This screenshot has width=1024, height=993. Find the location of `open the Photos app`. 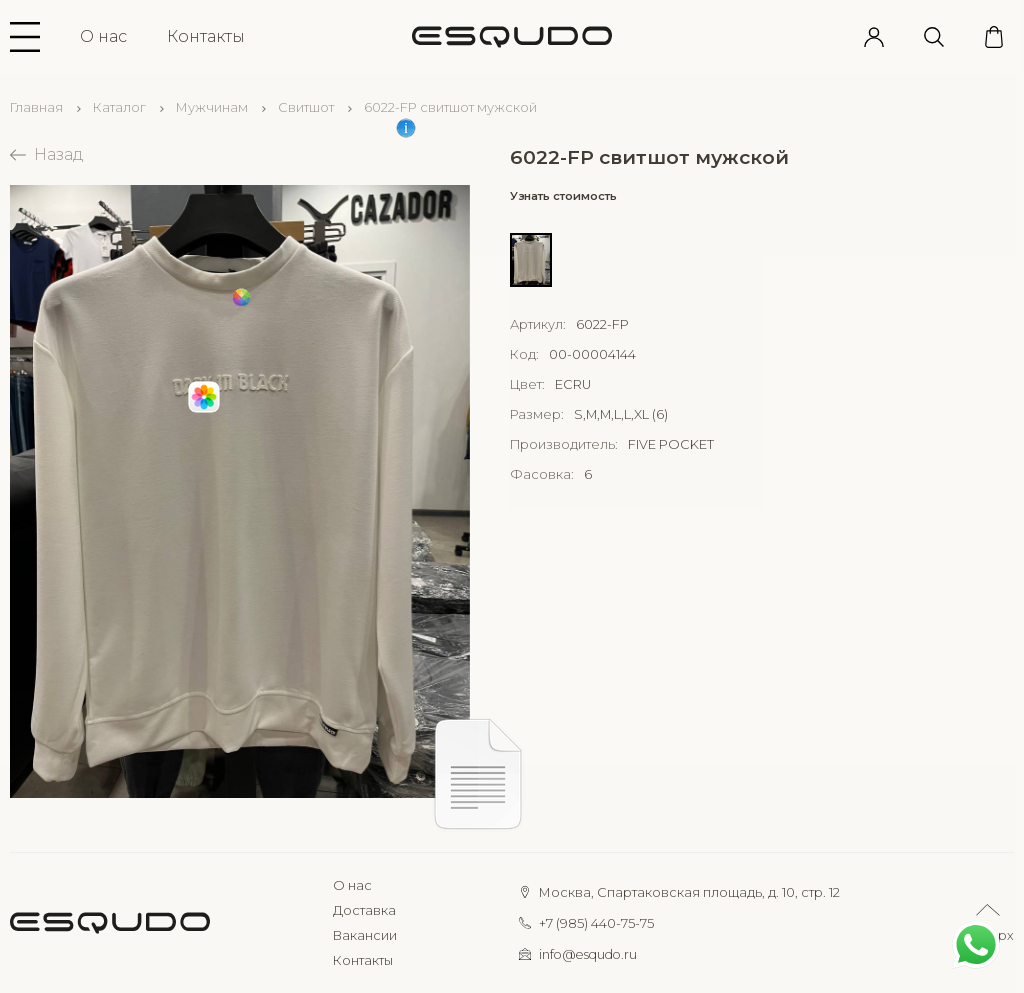

open the Photos app is located at coordinates (204, 397).